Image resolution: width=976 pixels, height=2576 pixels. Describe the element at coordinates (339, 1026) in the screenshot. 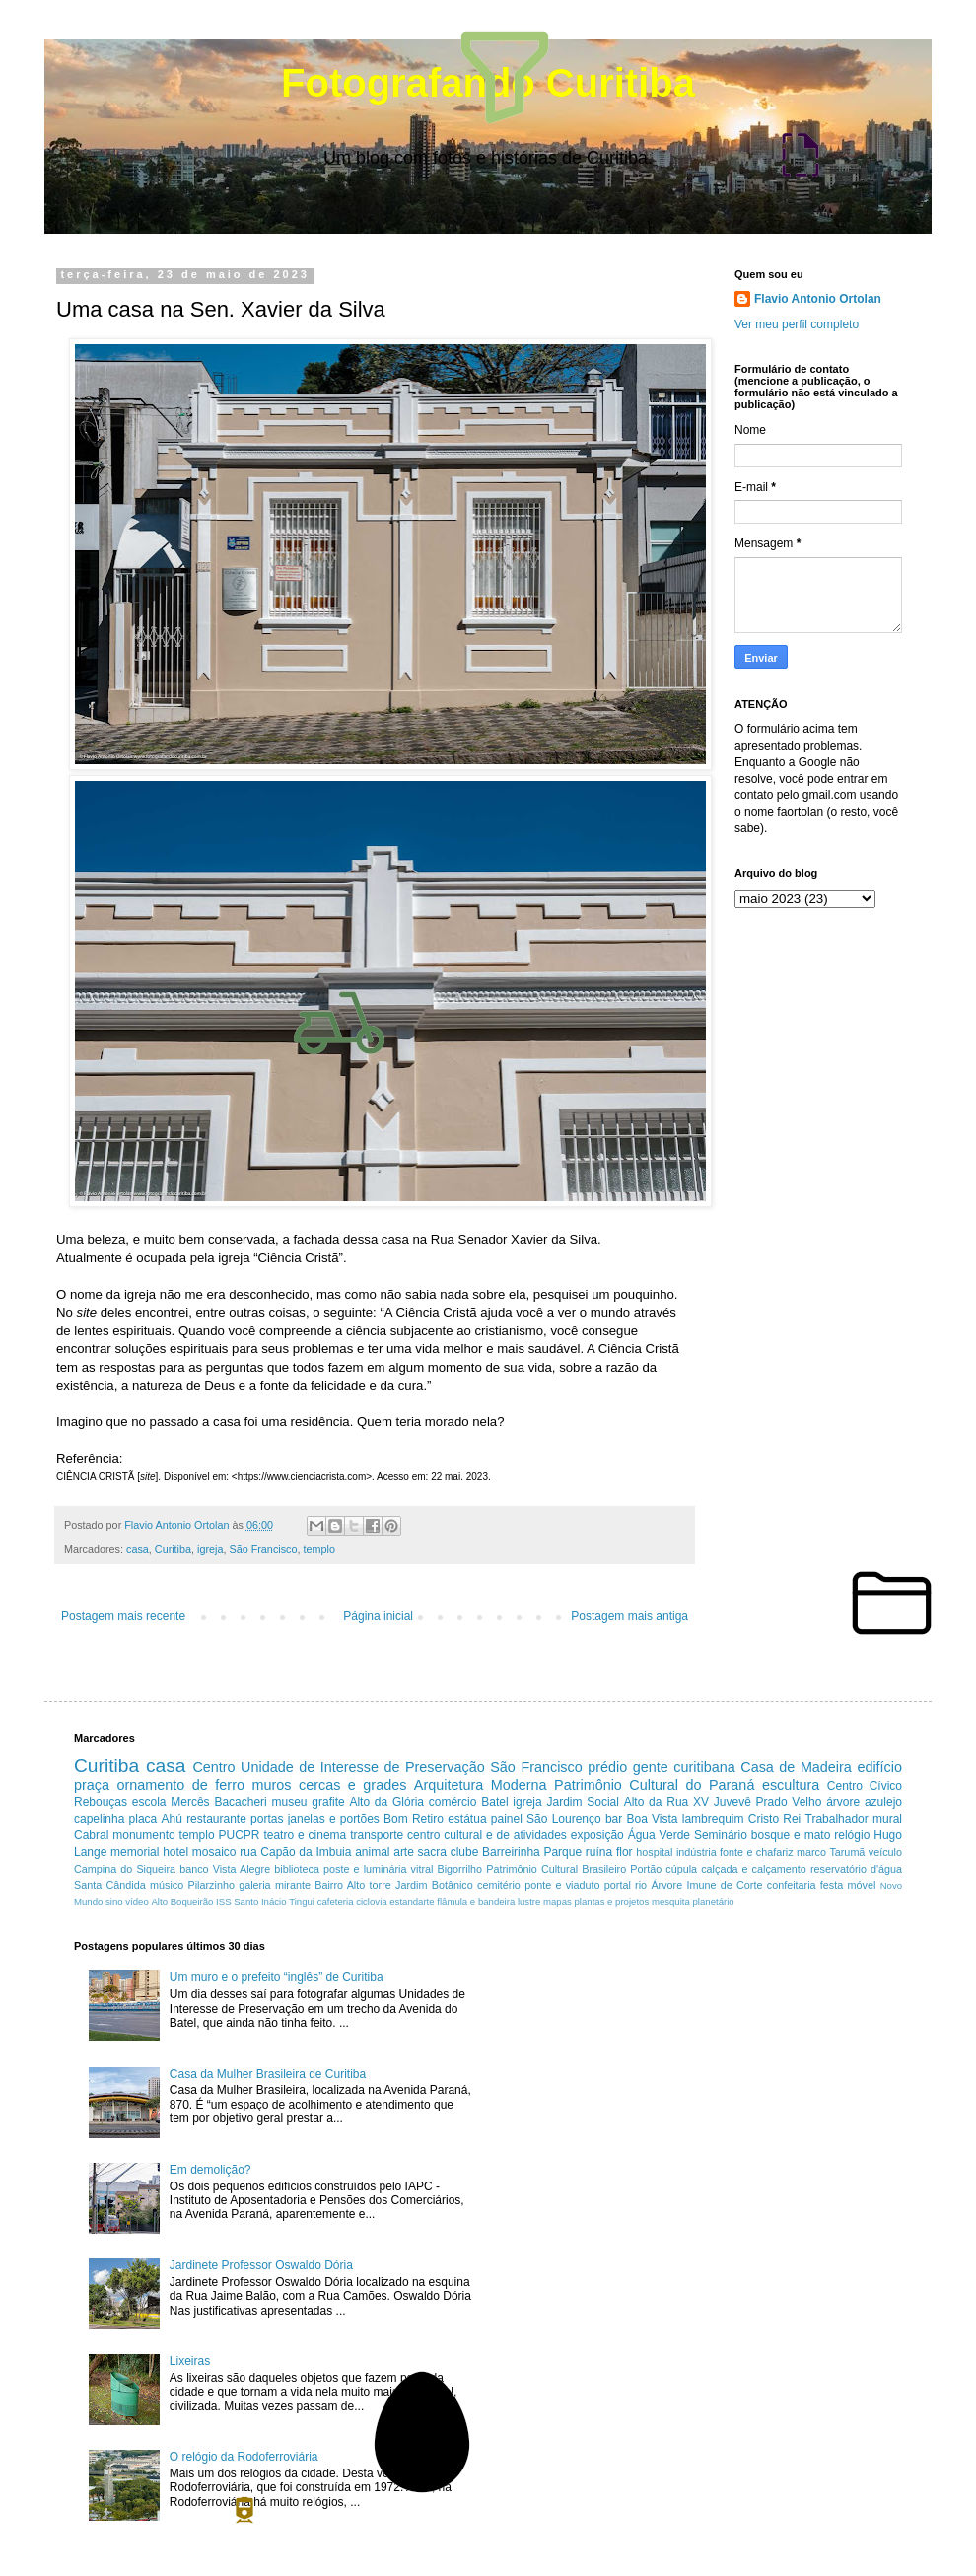

I see `select moped or scooter delivery option` at that location.